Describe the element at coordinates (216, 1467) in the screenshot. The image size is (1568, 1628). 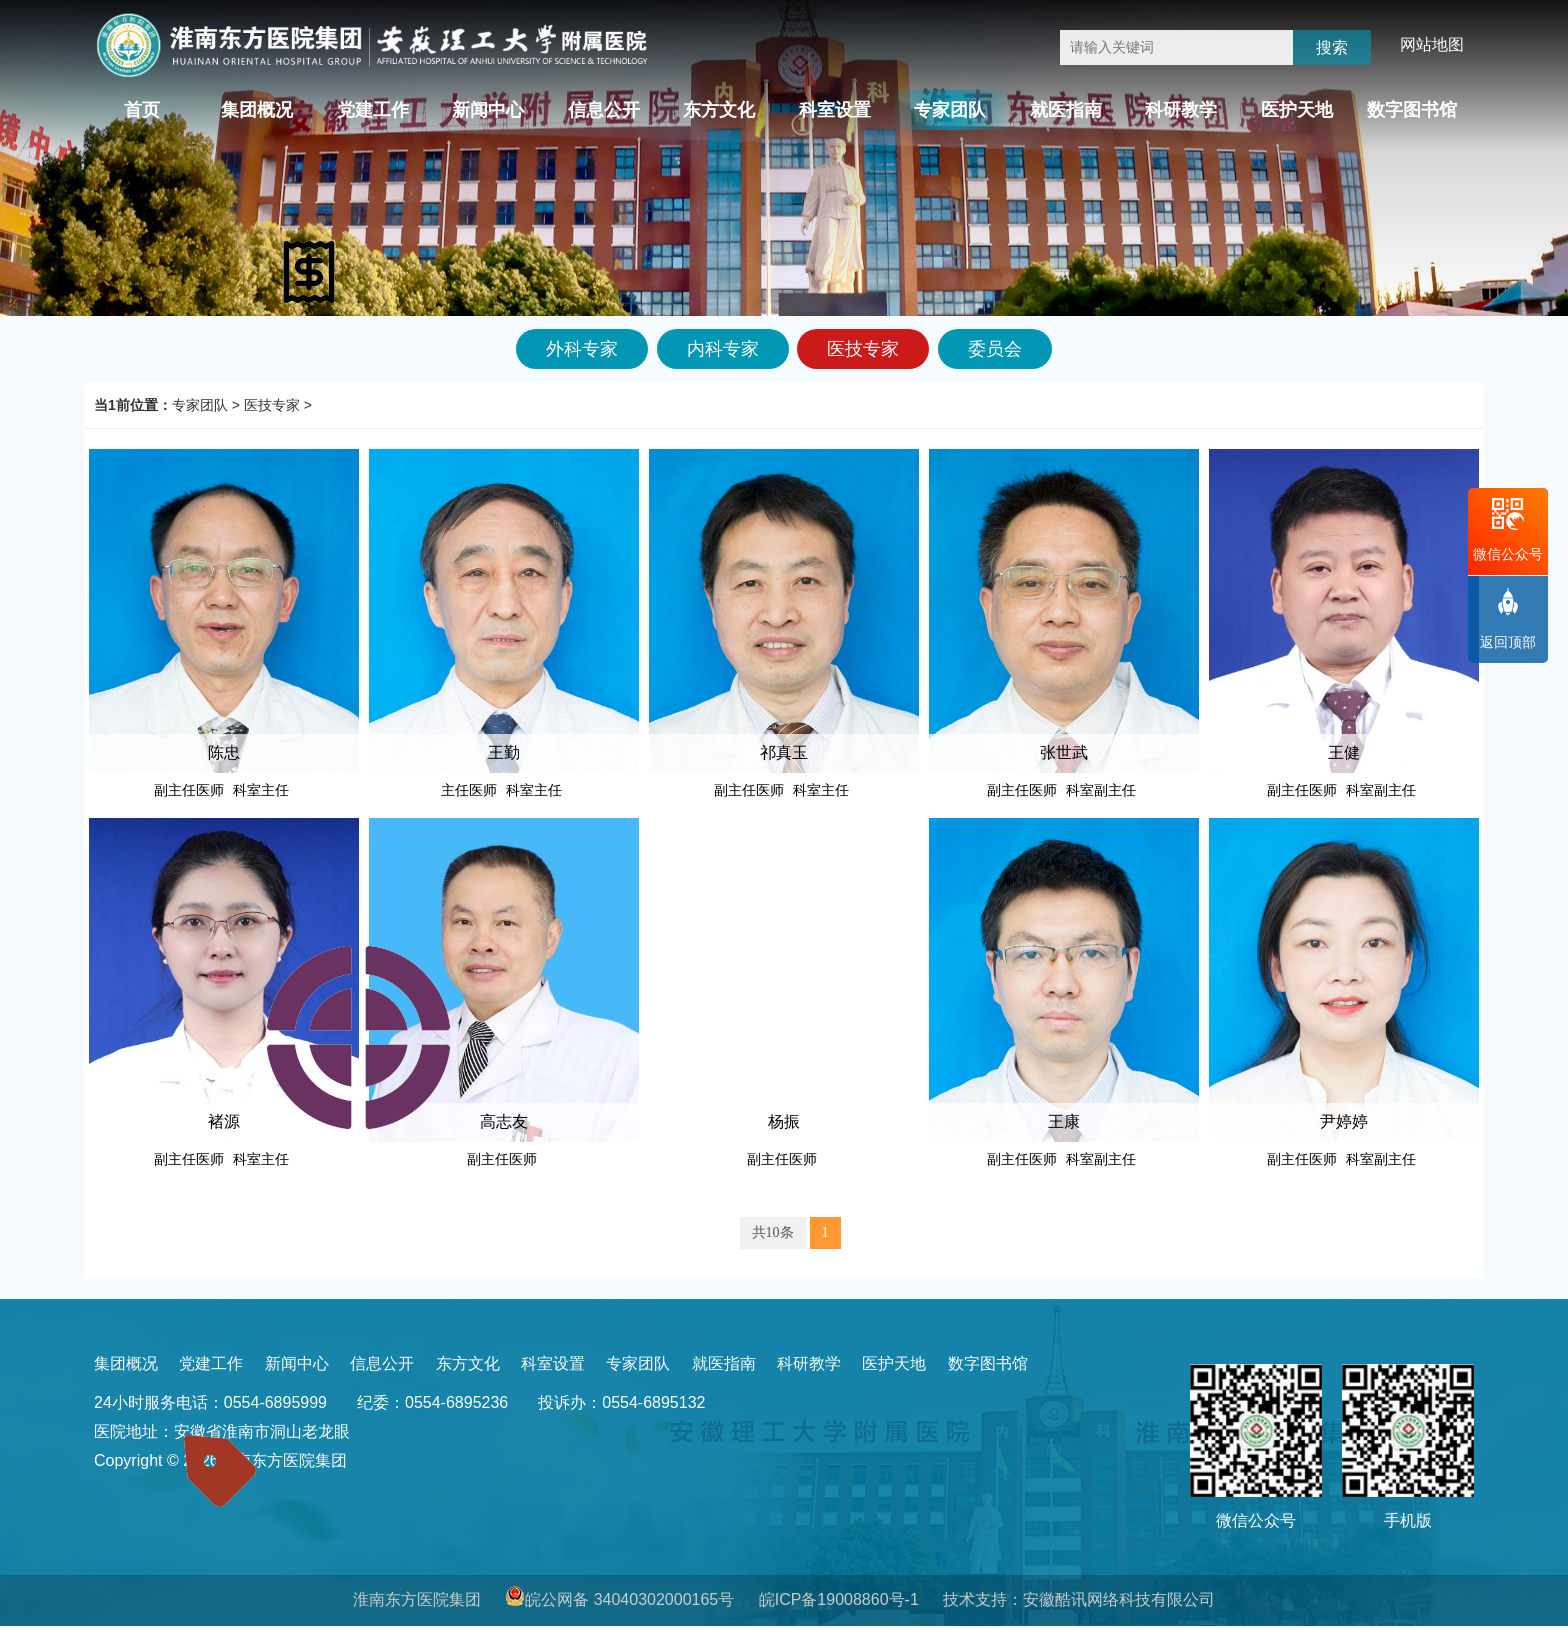
I see `view tags or labels` at that location.